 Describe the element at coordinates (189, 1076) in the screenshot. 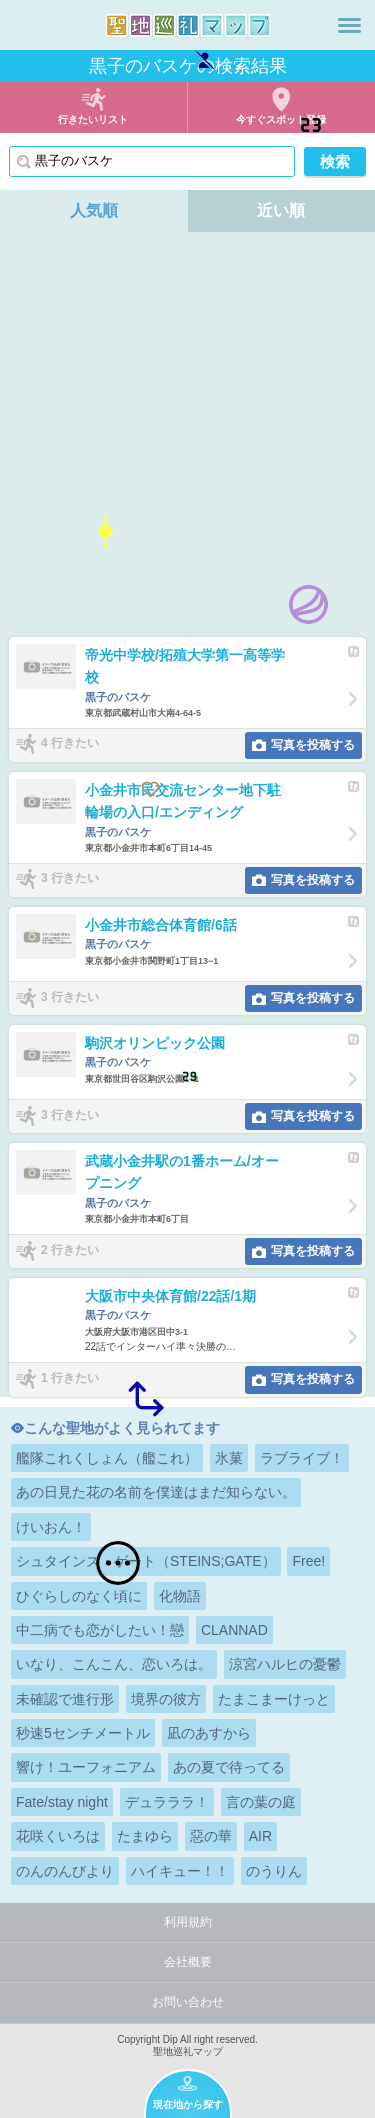

I see `indicates day 29 on a calendar or date picker` at that location.